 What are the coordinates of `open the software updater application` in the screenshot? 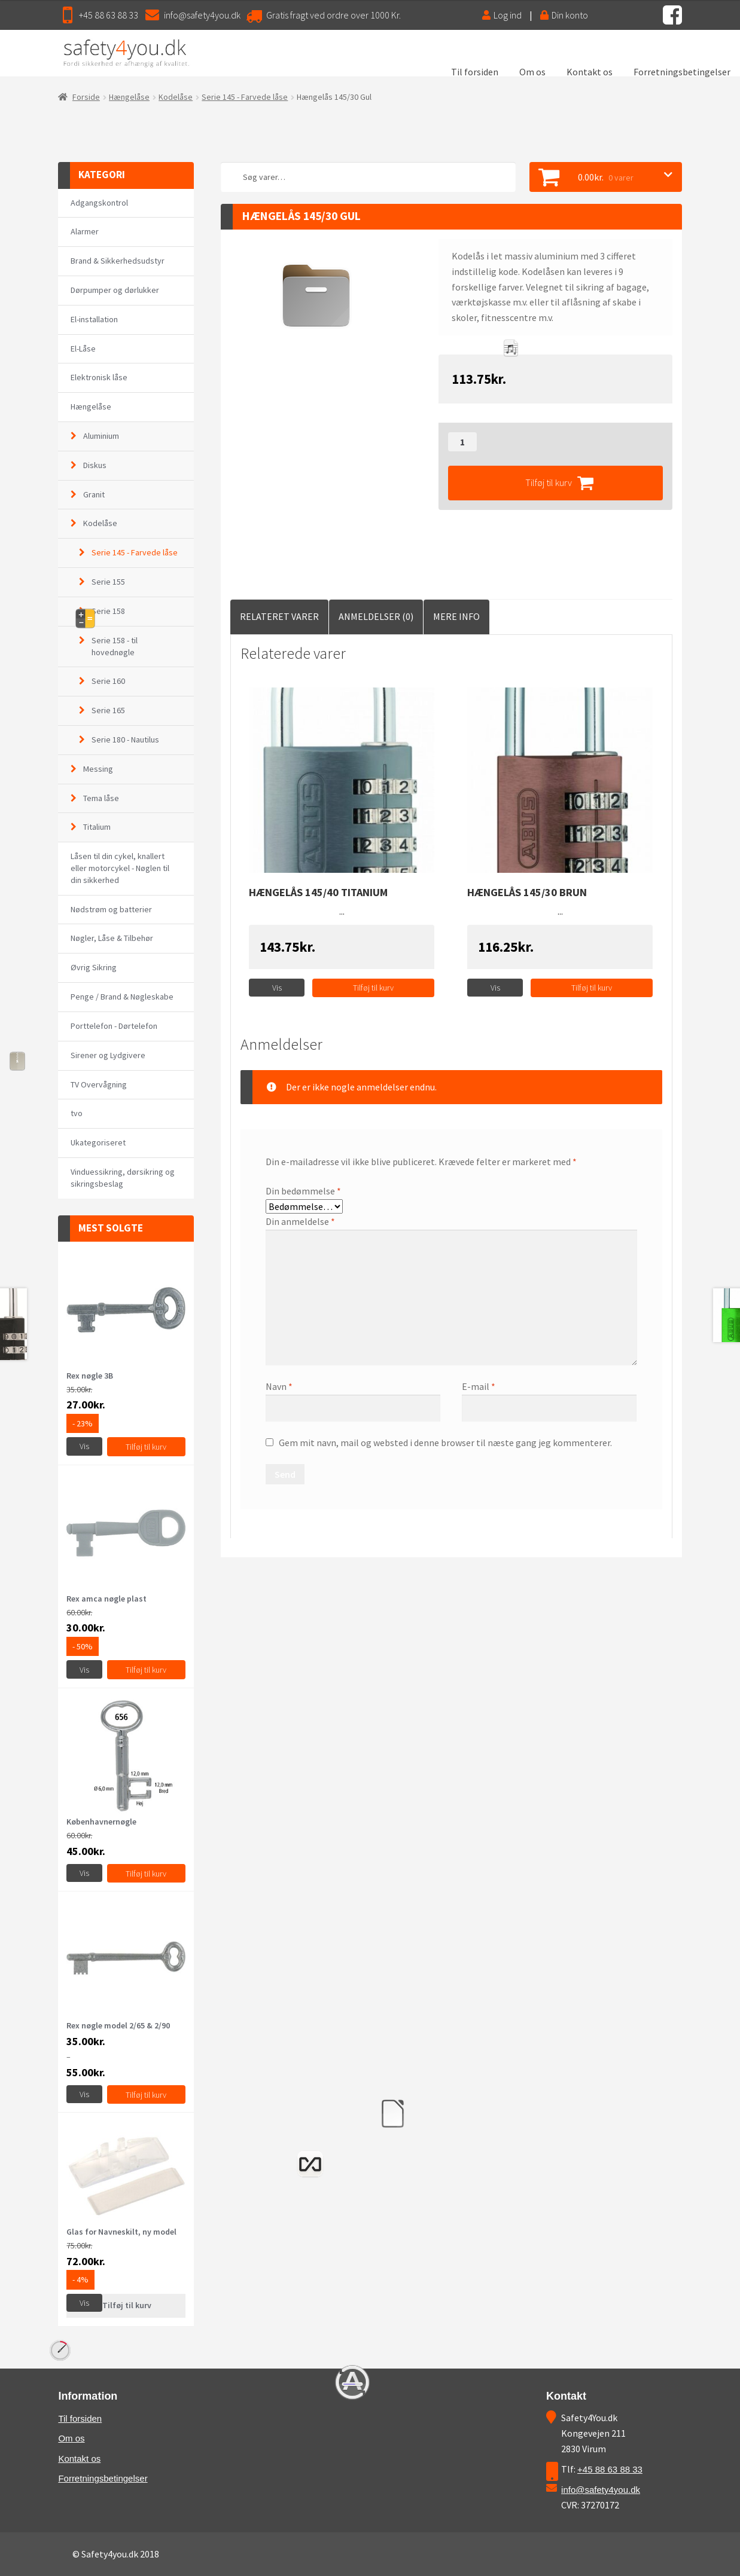 It's located at (352, 2382).